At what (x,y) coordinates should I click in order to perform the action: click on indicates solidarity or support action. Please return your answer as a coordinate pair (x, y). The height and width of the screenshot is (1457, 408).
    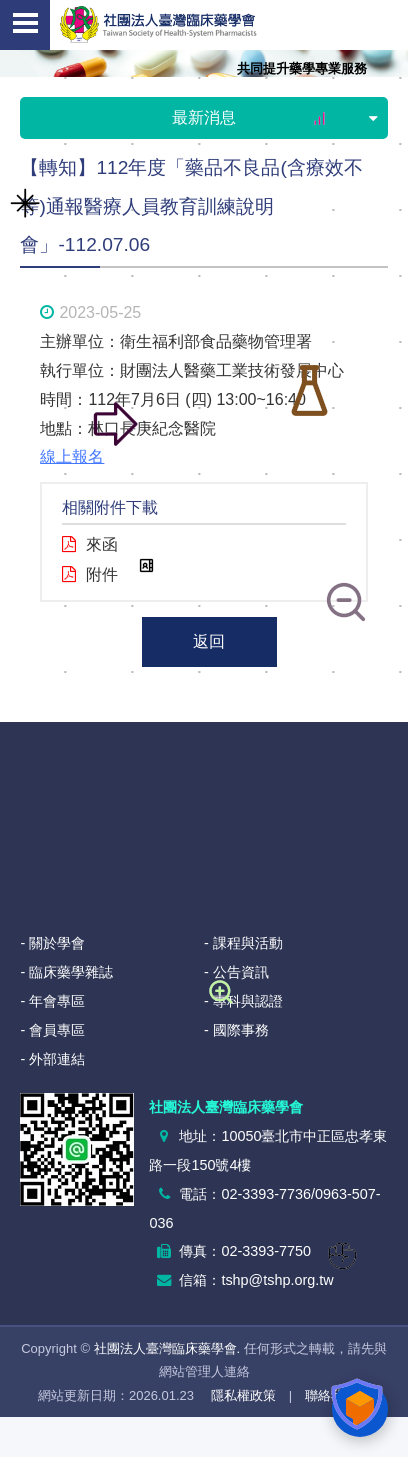
    Looking at the image, I should click on (342, 1255).